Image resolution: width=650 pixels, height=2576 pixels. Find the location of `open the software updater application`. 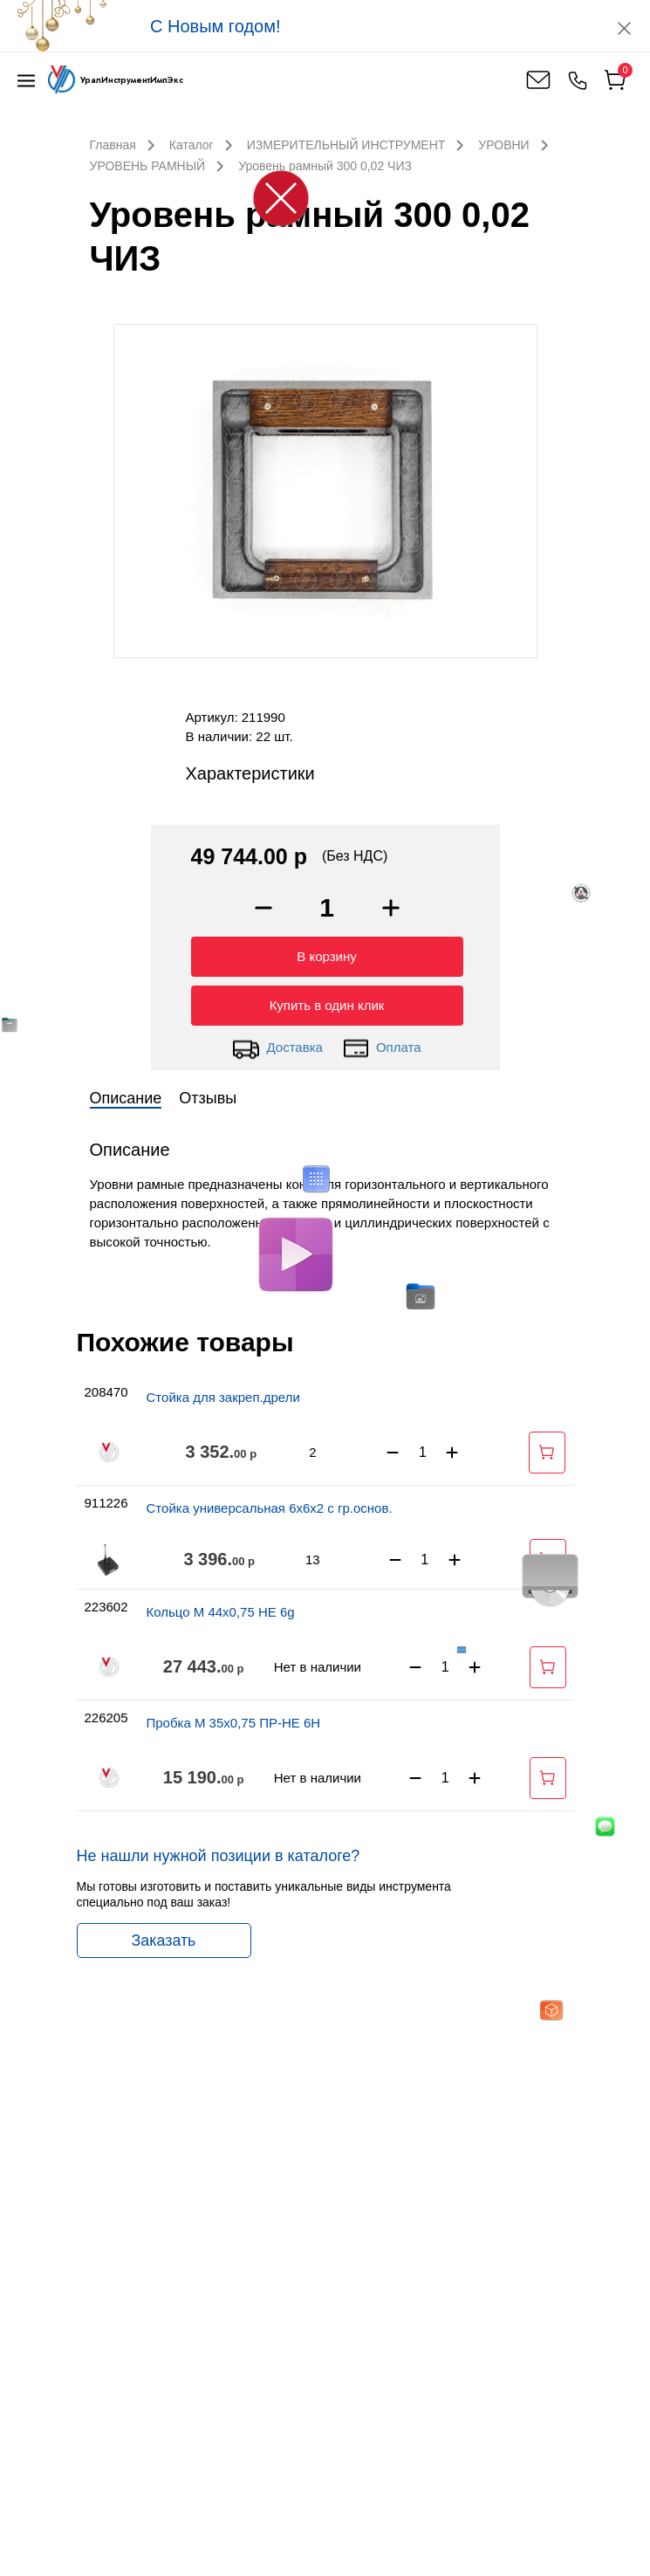

open the software updater application is located at coordinates (581, 893).